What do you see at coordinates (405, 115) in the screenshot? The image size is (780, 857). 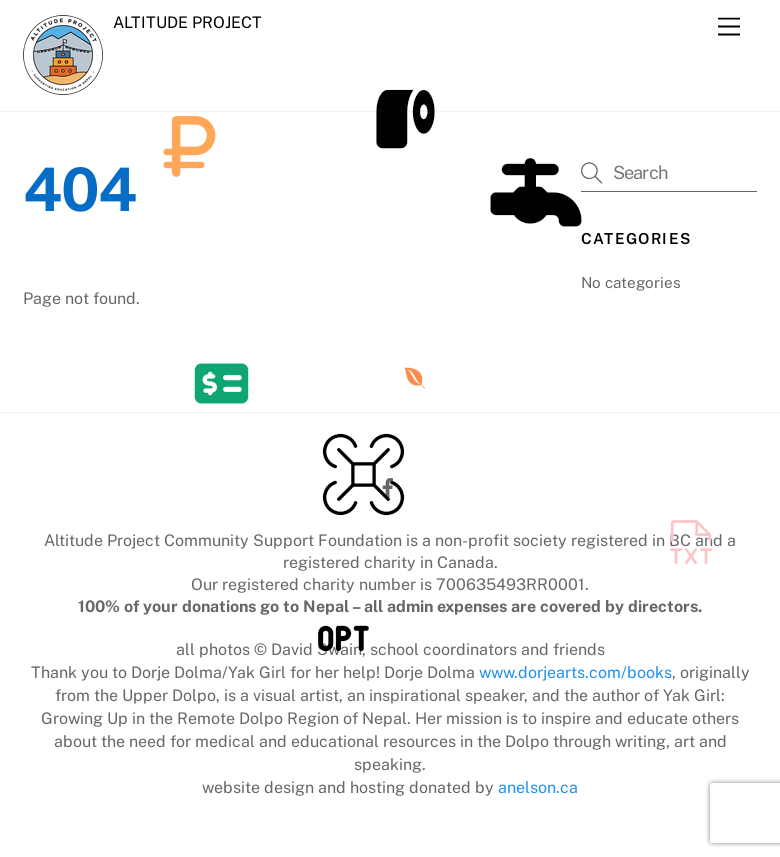 I see `indicates restroom or bathroom location` at bounding box center [405, 115].